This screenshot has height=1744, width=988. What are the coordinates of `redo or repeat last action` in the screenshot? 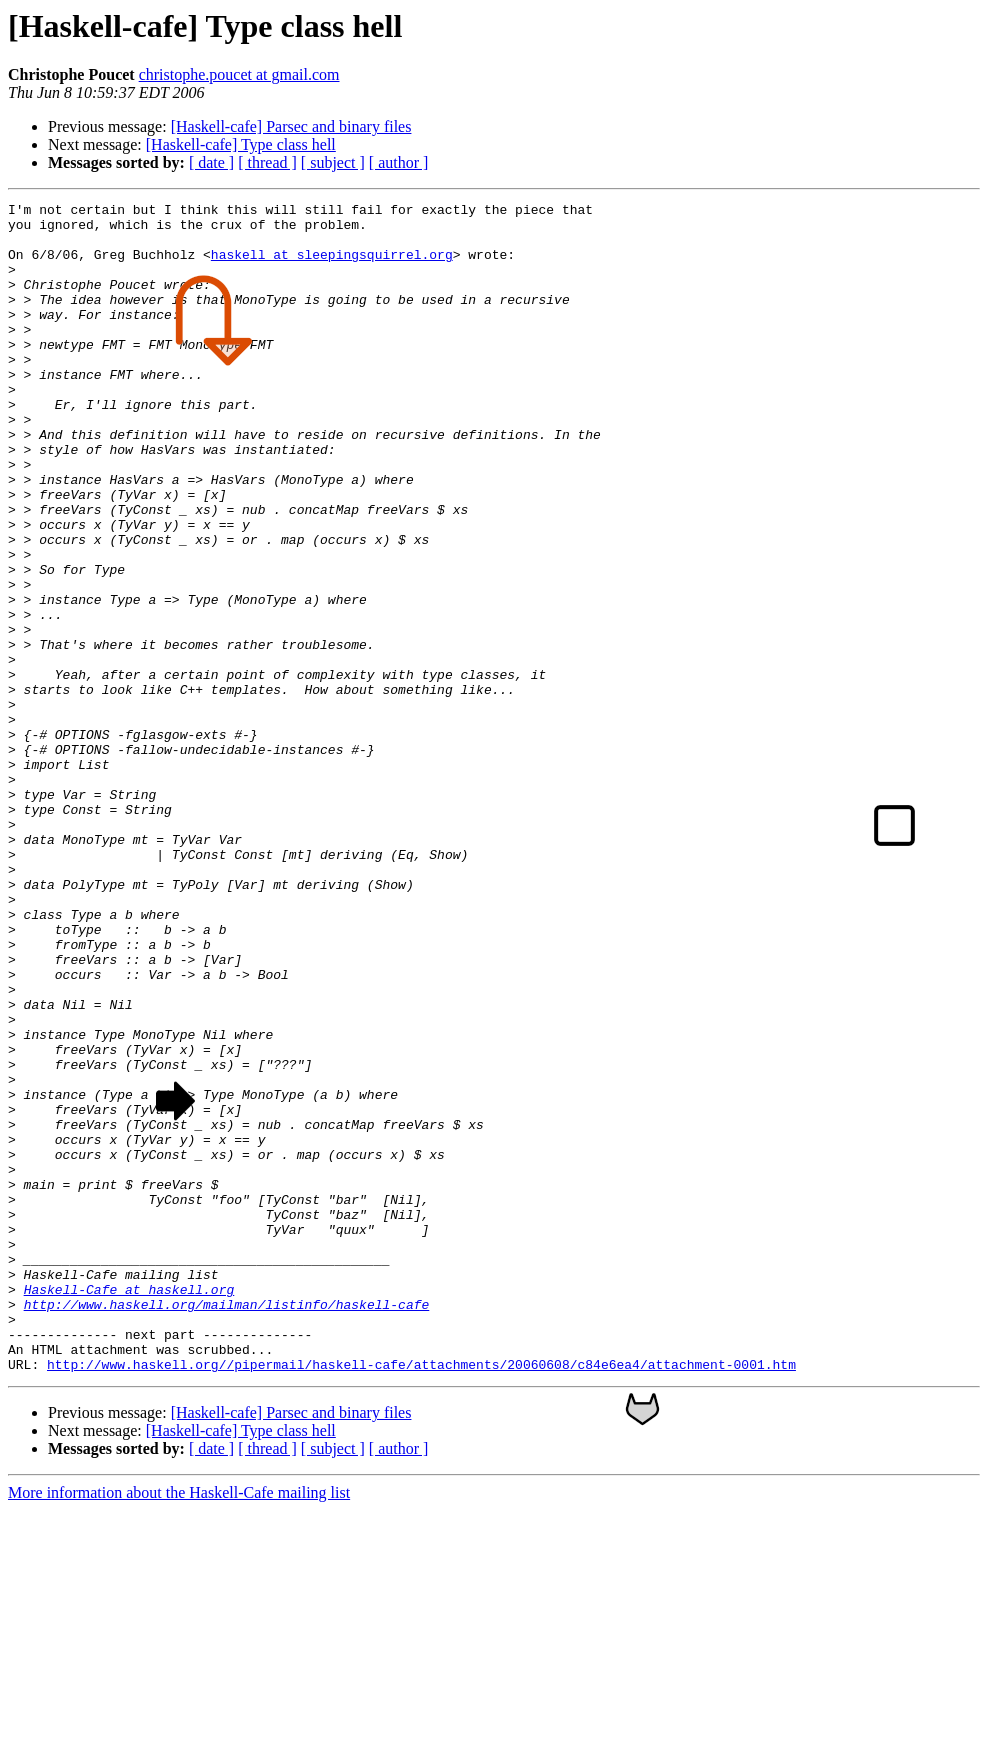 It's located at (210, 320).